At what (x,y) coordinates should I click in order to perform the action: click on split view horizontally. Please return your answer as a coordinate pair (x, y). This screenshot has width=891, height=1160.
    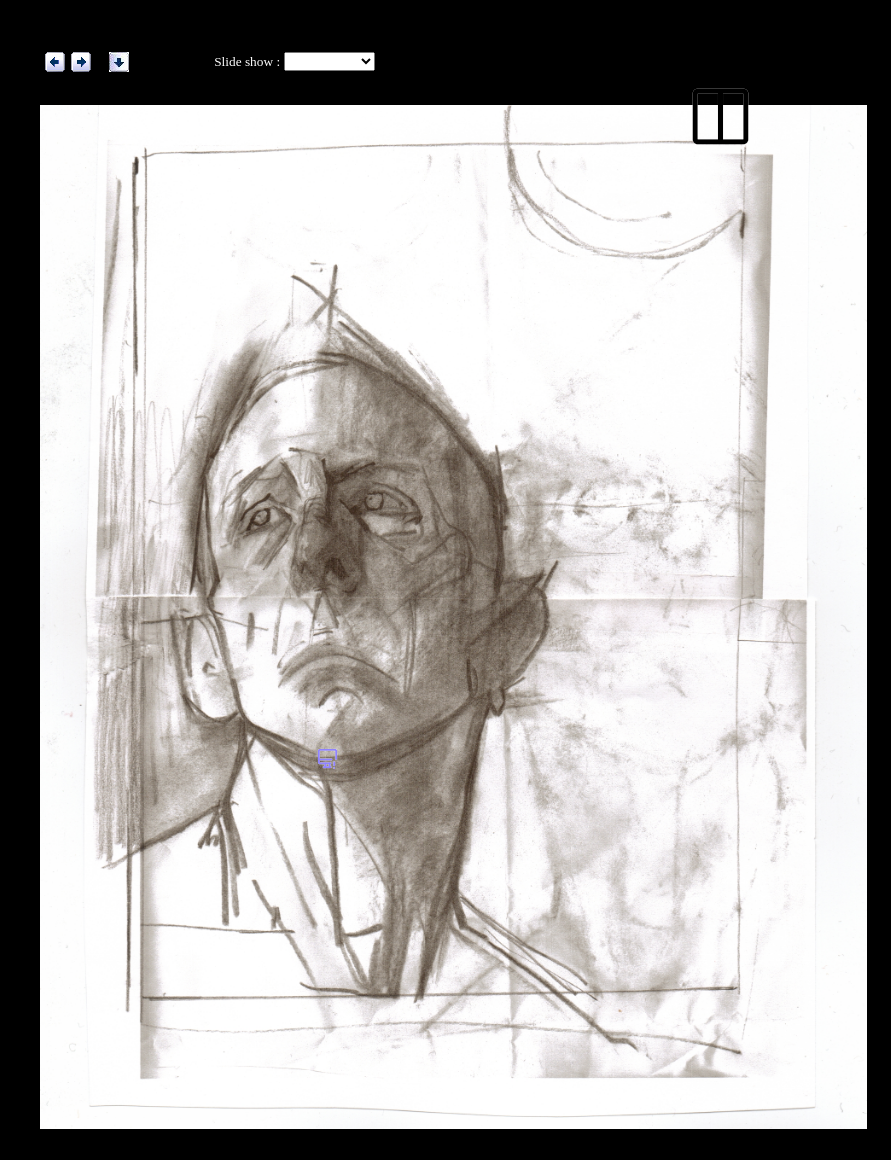
    Looking at the image, I should click on (720, 116).